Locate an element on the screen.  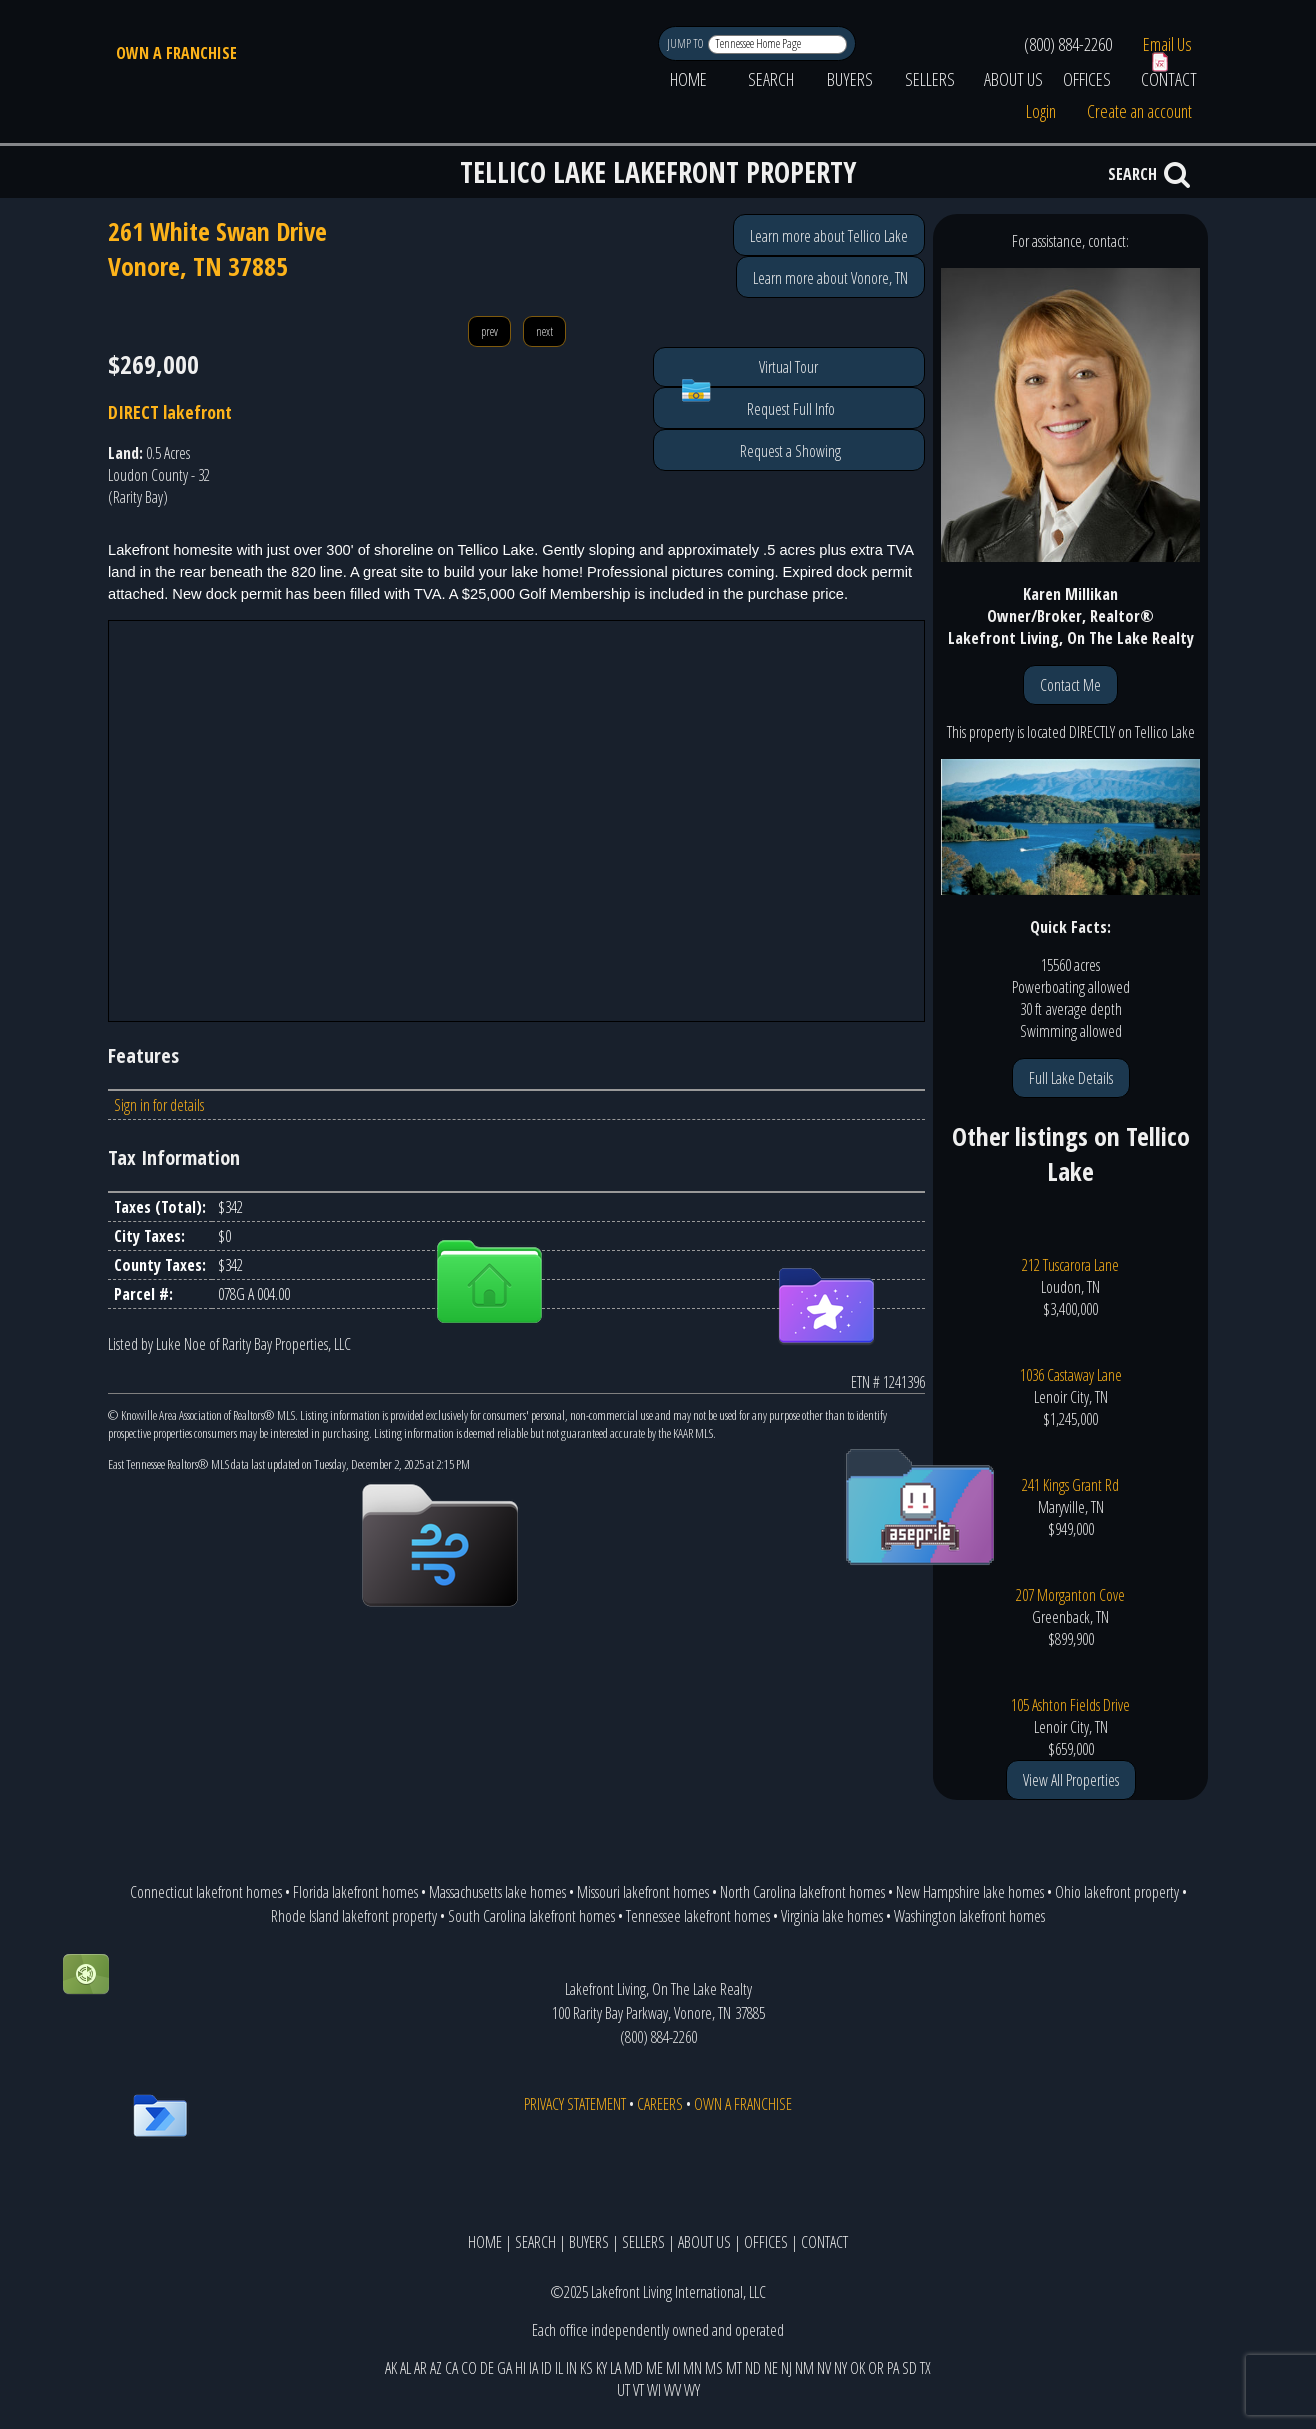
open a mathematical formula document is located at coordinates (1160, 62).